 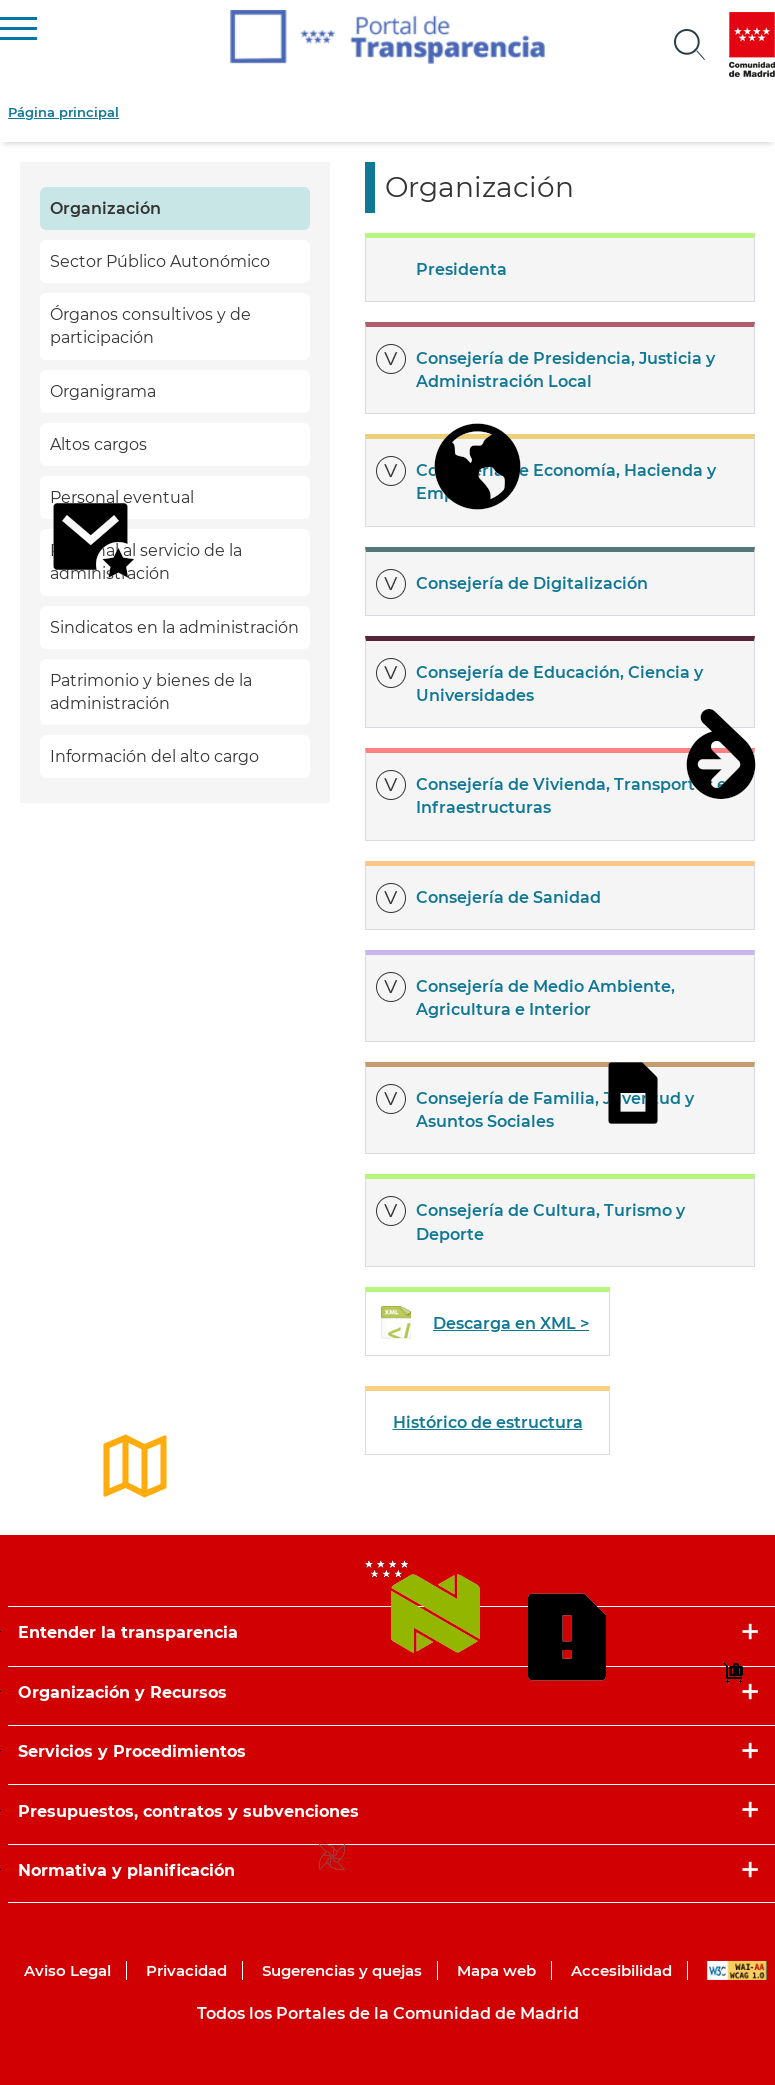 What do you see at coordinates (734, 1672) in the screenshot?
I see `access luggage or baggage services` at bounding box center [734, 1672].